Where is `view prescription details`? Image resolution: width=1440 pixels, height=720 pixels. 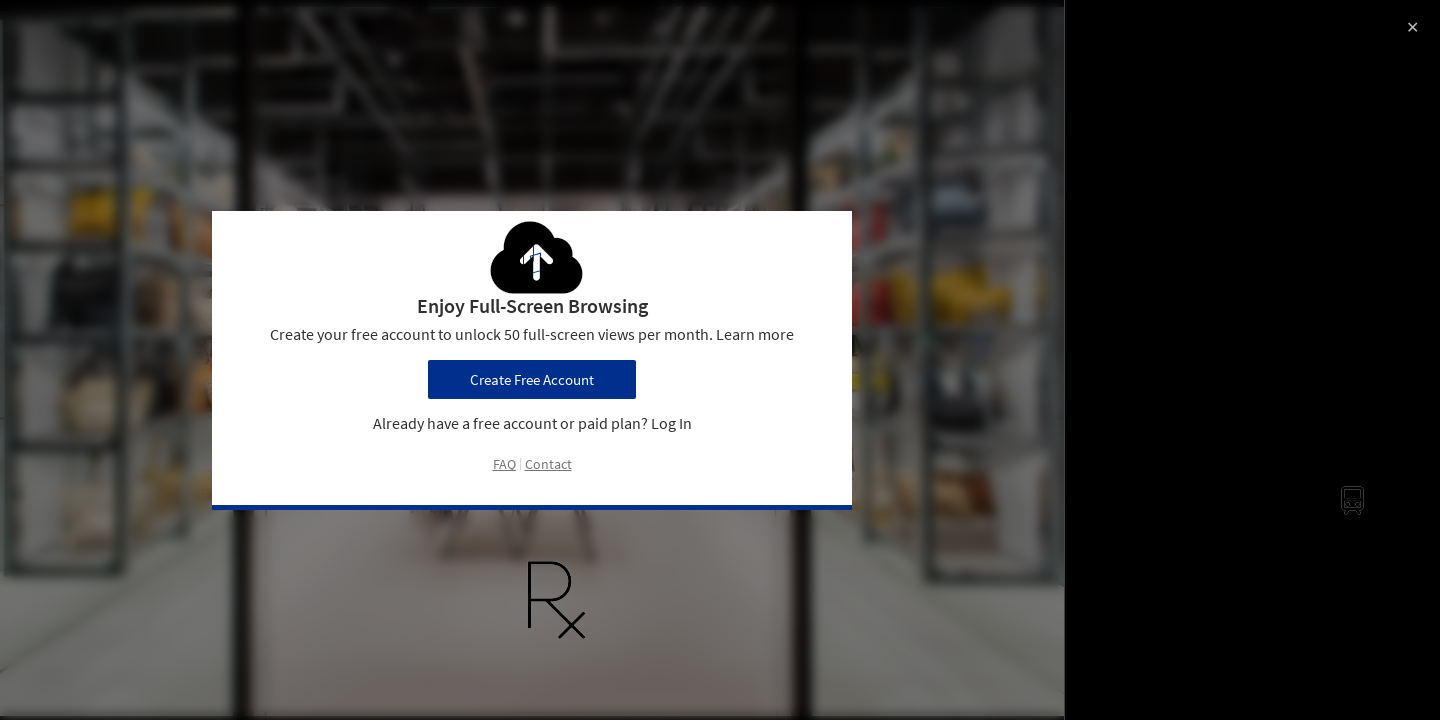 view prescription details is located at coordinates (553, 600).